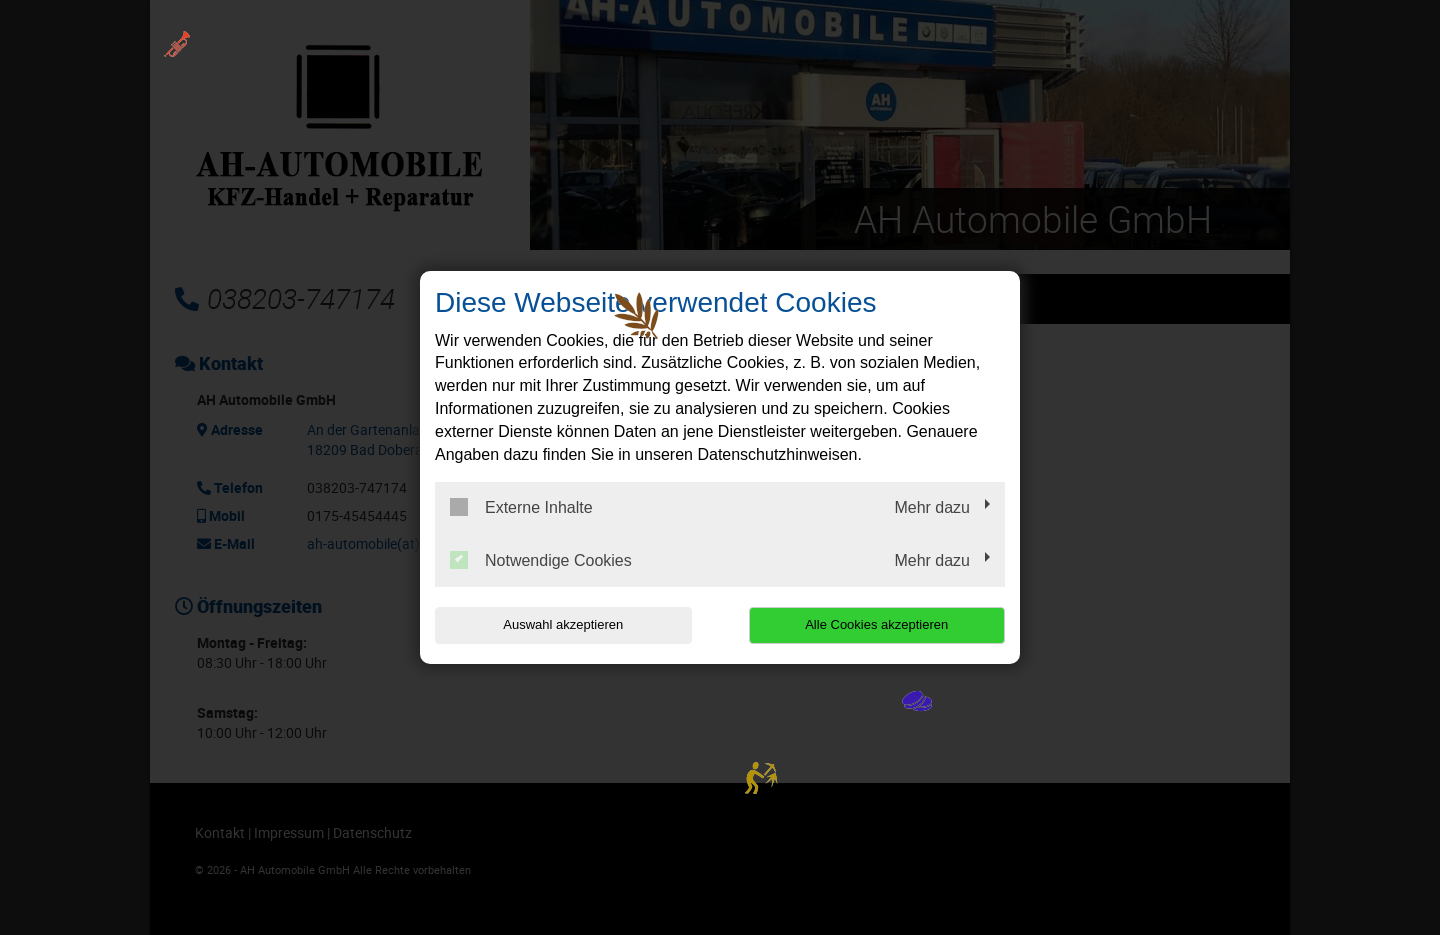 The height and width of the screenshot is (935, 1440). I want to click on access mining or resource gathering features, so click(761, 778).